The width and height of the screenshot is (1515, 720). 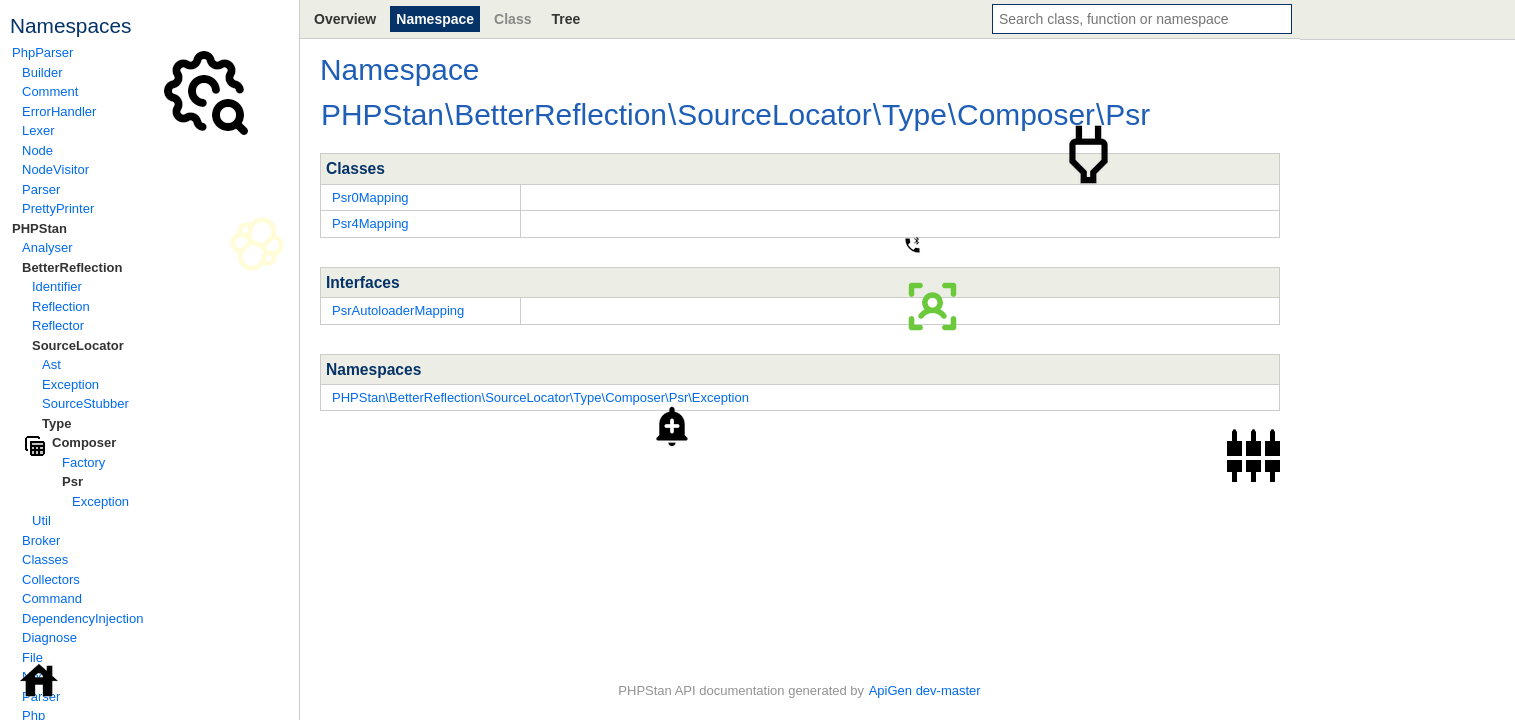 What do you see at coordinates (672, 426) in the screenshot?
I see `add a new alert or notification` at bounding box center [672, 426].